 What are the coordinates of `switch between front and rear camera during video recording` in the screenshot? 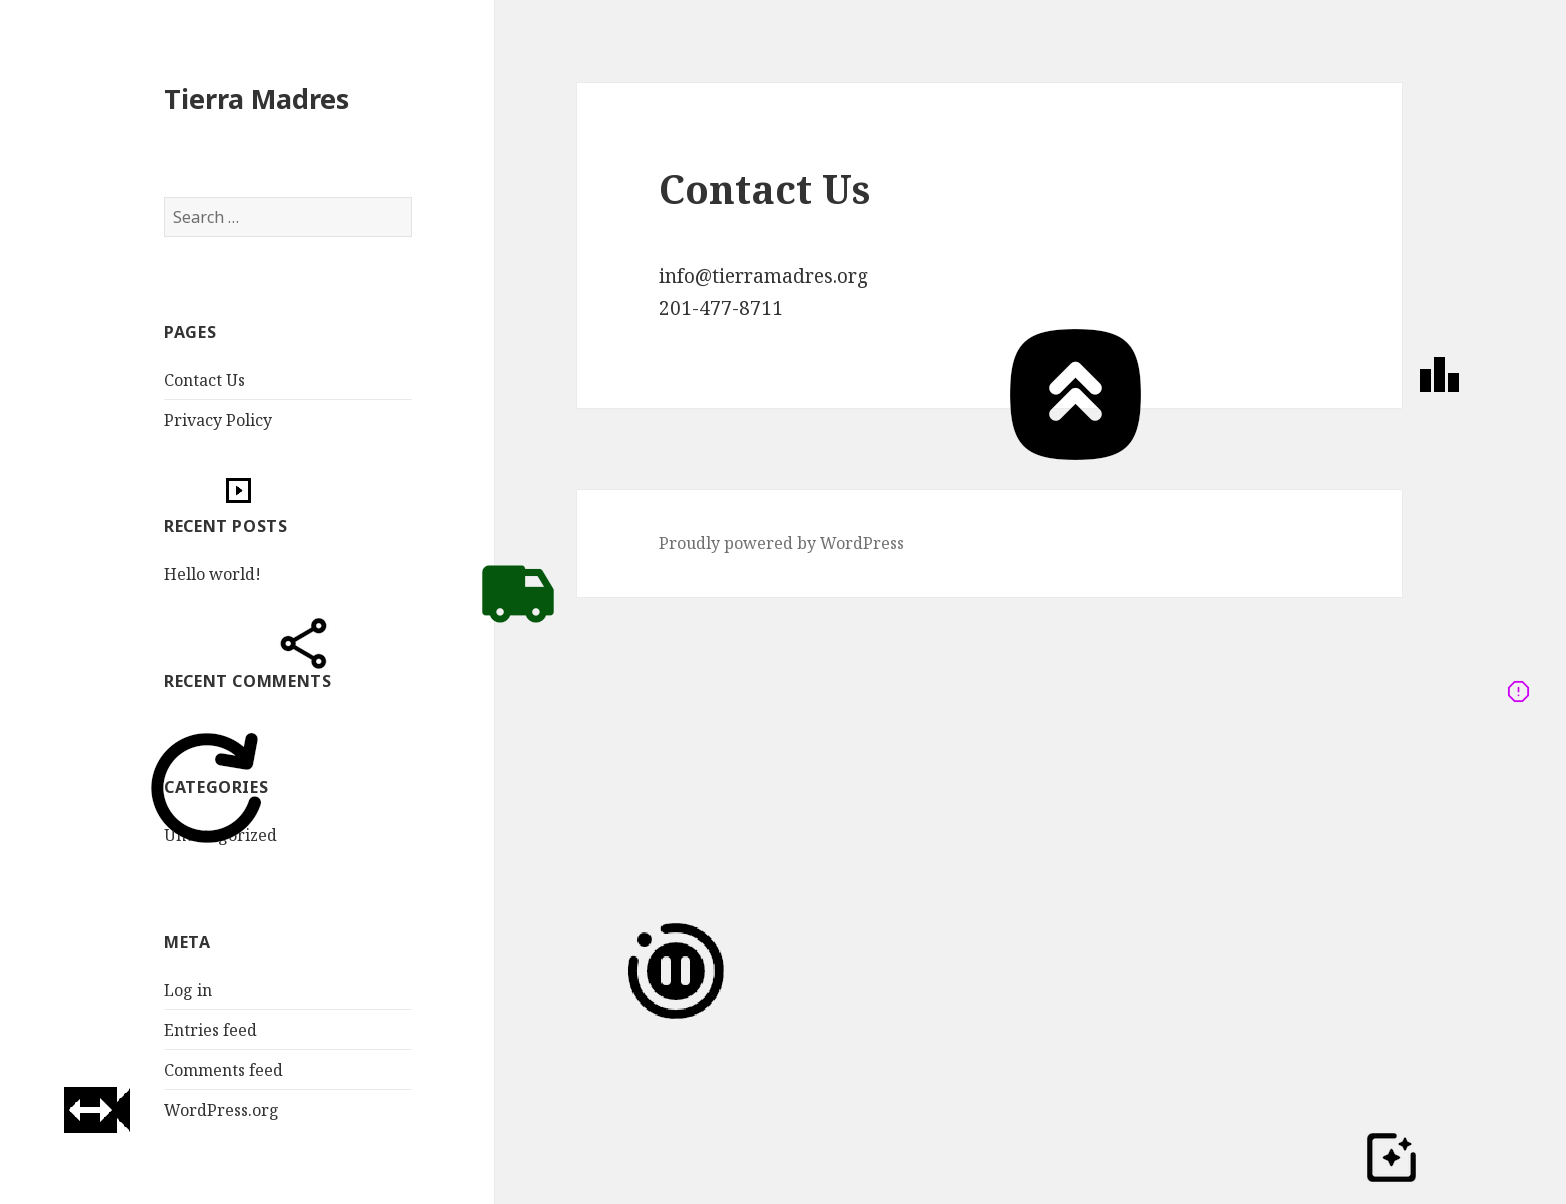 It's located at (97, 1110).